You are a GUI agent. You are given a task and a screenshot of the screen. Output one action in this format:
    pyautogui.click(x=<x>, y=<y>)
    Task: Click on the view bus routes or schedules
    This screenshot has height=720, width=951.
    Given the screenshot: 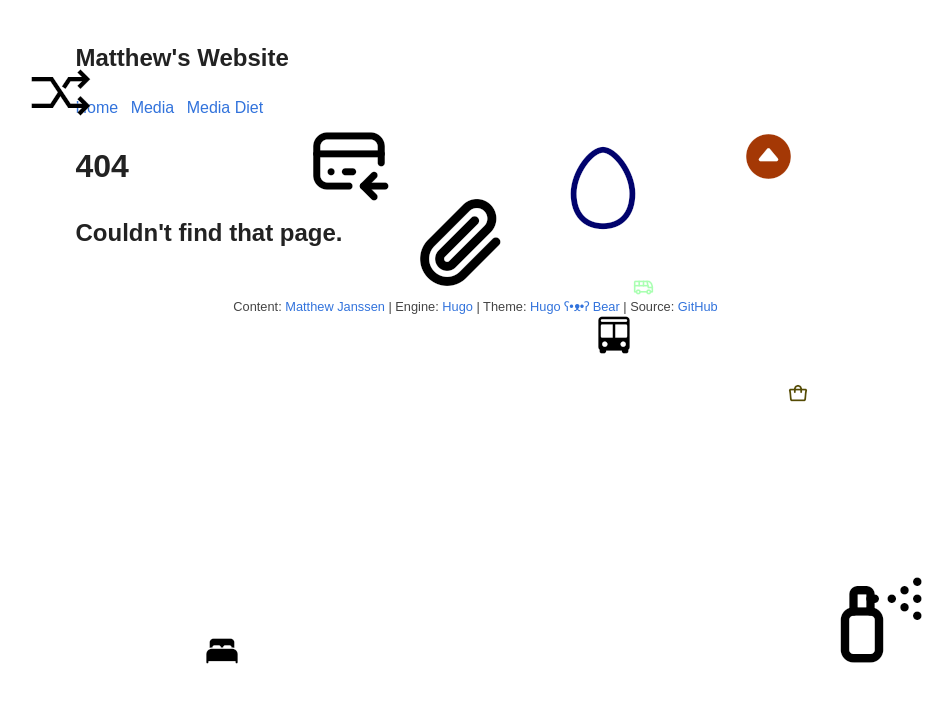 What is the action you would take?
    pyautogui.click(x=614, y=335)
    